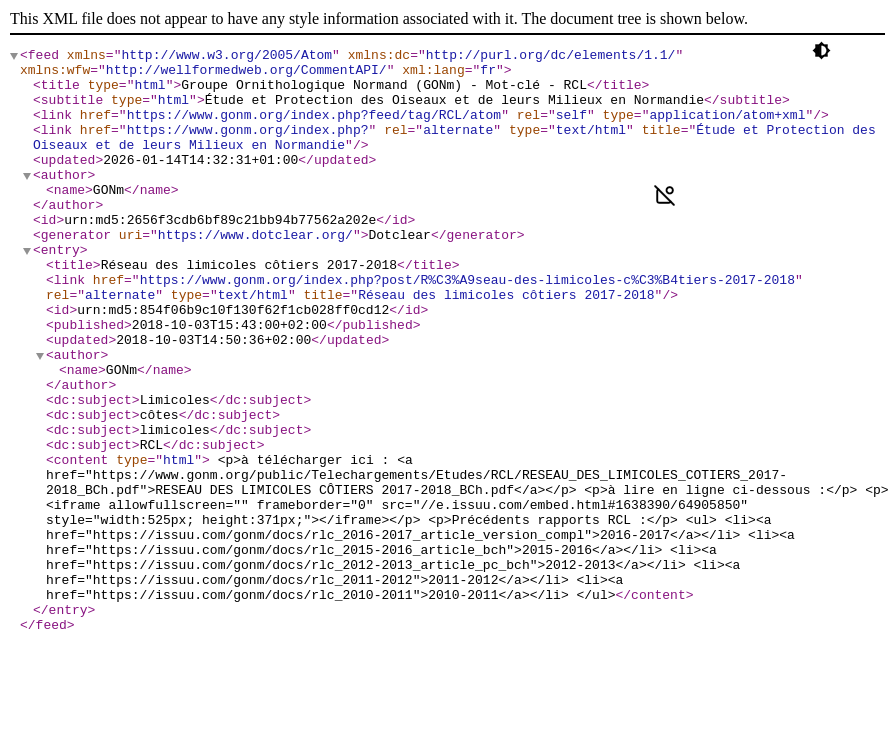  I want to click on adjust screen brightness level, so click(821, 50).